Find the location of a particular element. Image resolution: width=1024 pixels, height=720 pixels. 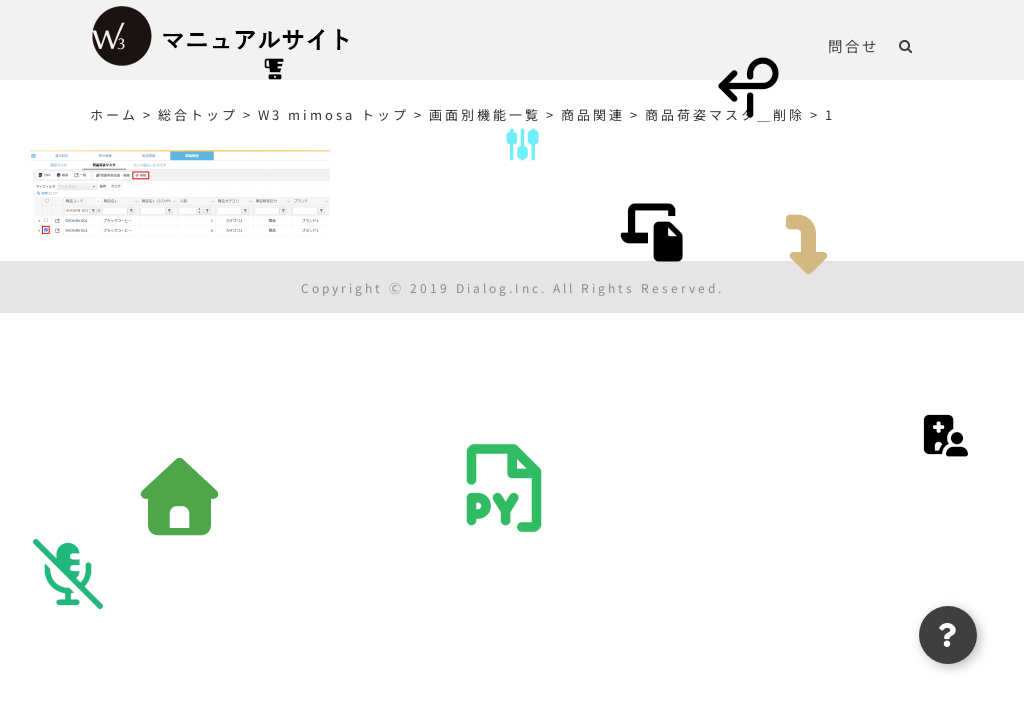

access files on your computer is located at coordinates (653, 232).